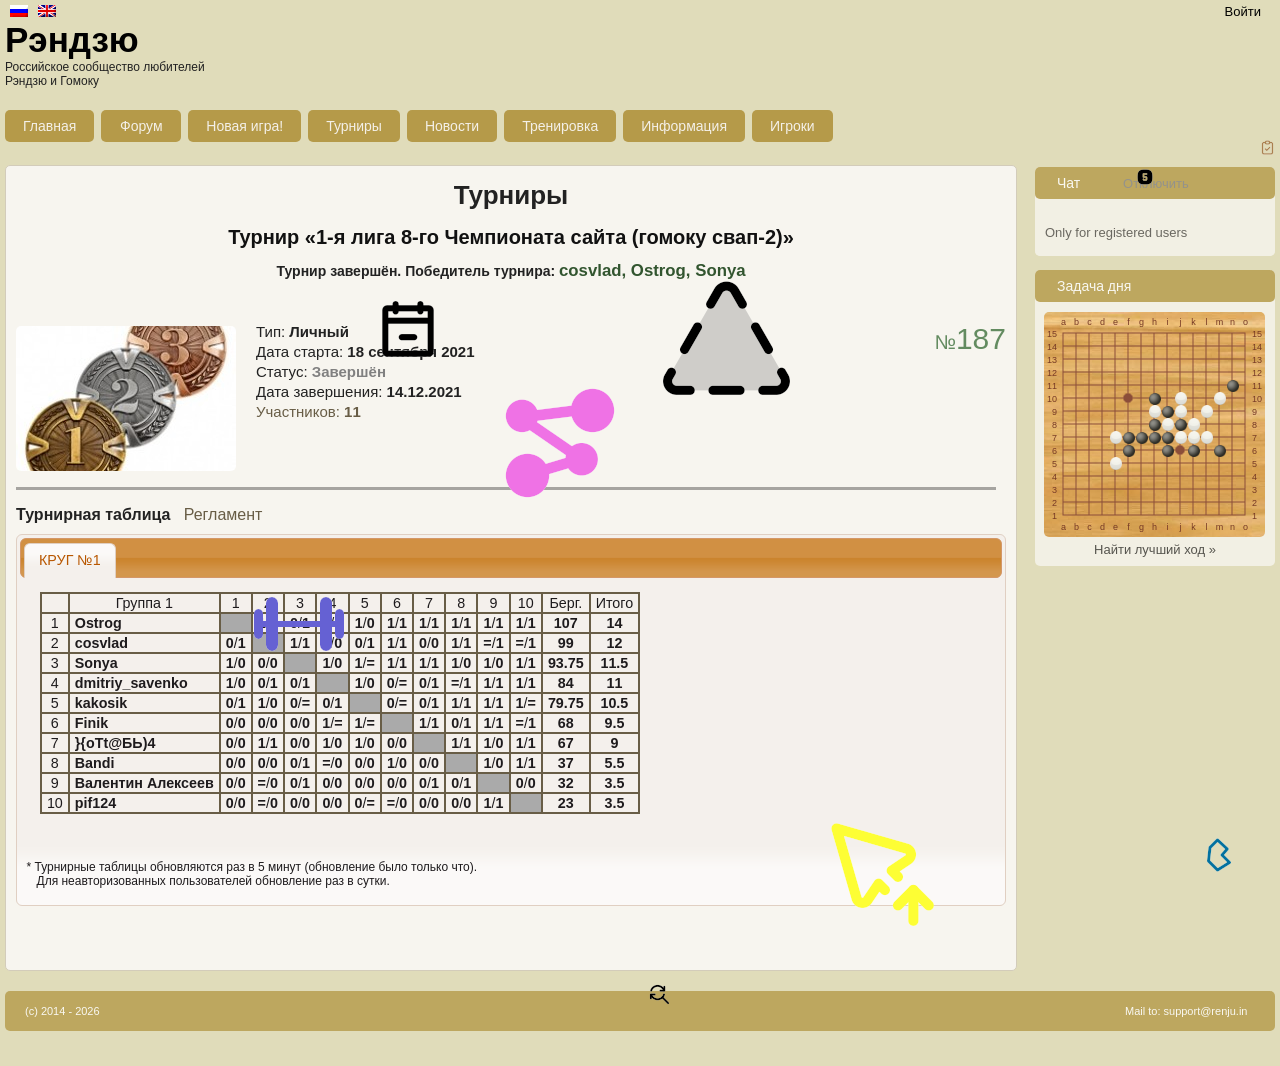 This screenshot has width=1280, height=1066. What do you see at coordinates (1219, 855) in the screenshot?
I see `bulma CSS framework logo` at bounding box center [1219, 855].